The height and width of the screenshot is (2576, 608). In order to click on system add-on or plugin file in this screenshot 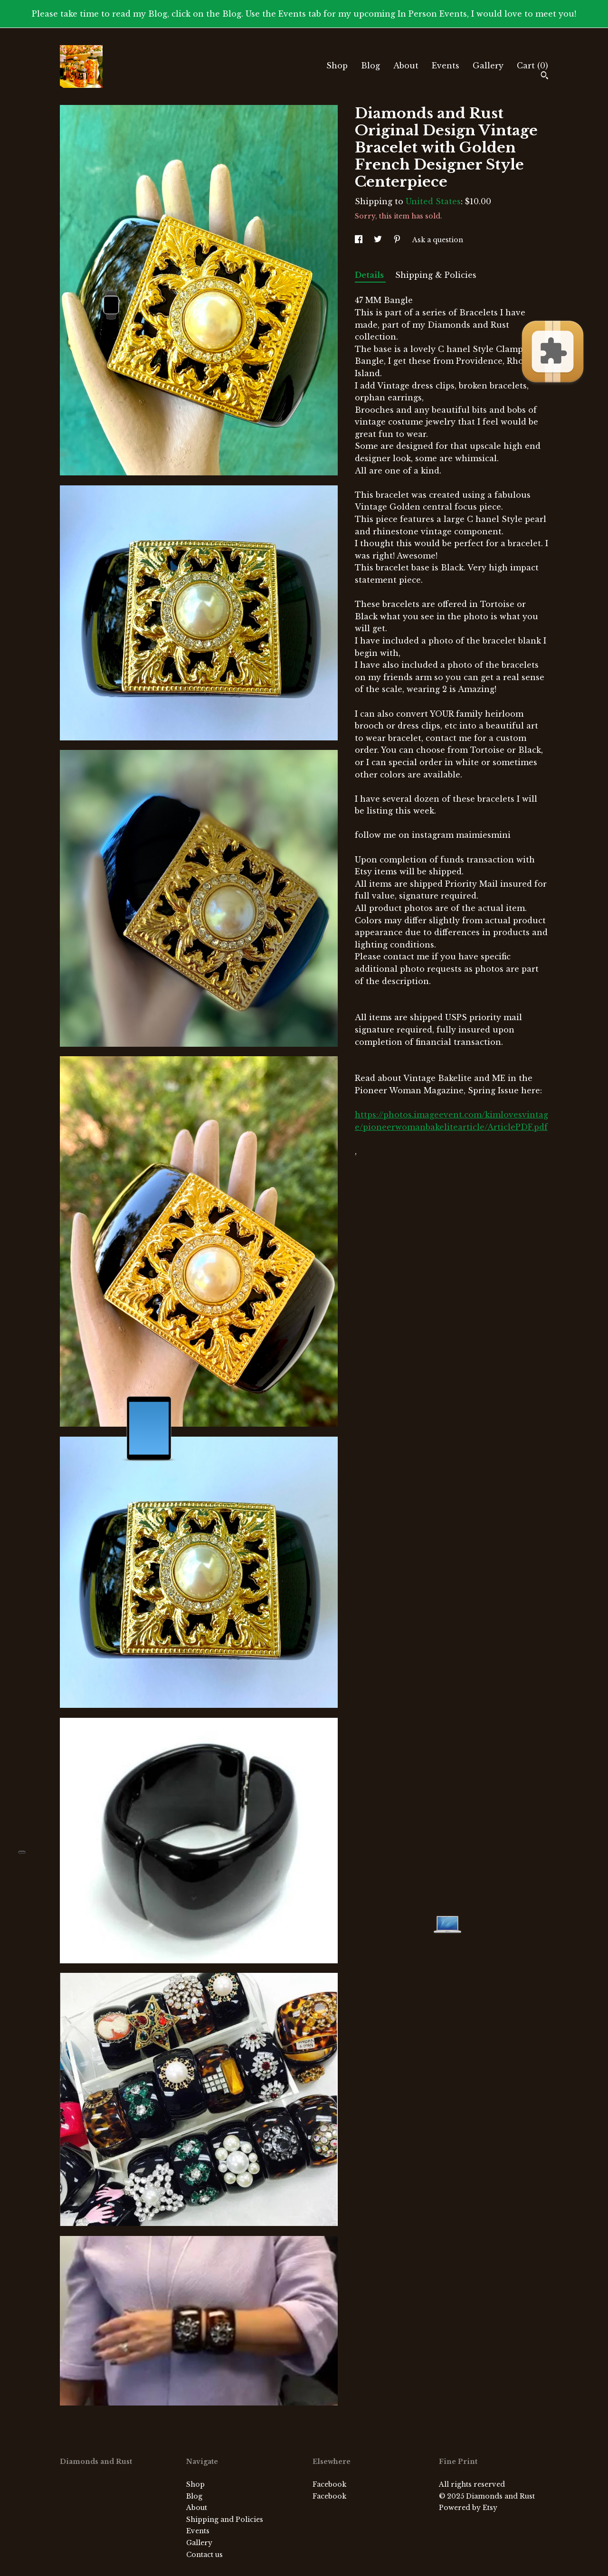, I will do `click(552, 352)`.